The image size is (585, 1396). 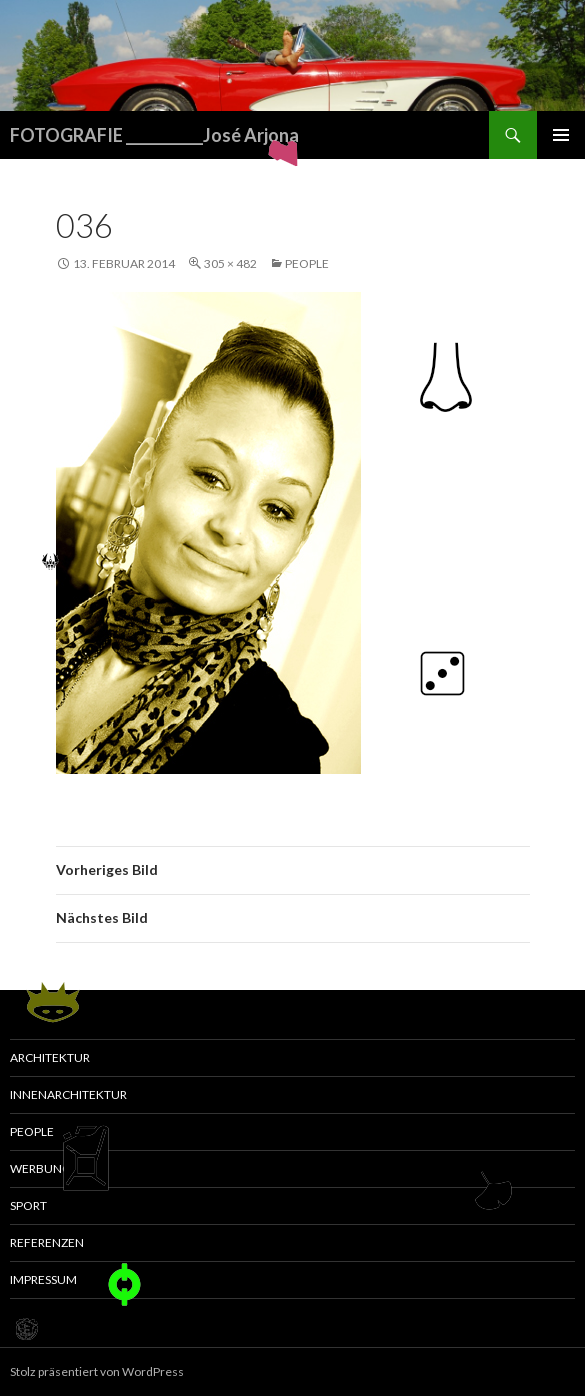 What do you see at coordinates (283, 153) in the screenshot?
I see `select Libya on the map` at bounding box center [283, 153].